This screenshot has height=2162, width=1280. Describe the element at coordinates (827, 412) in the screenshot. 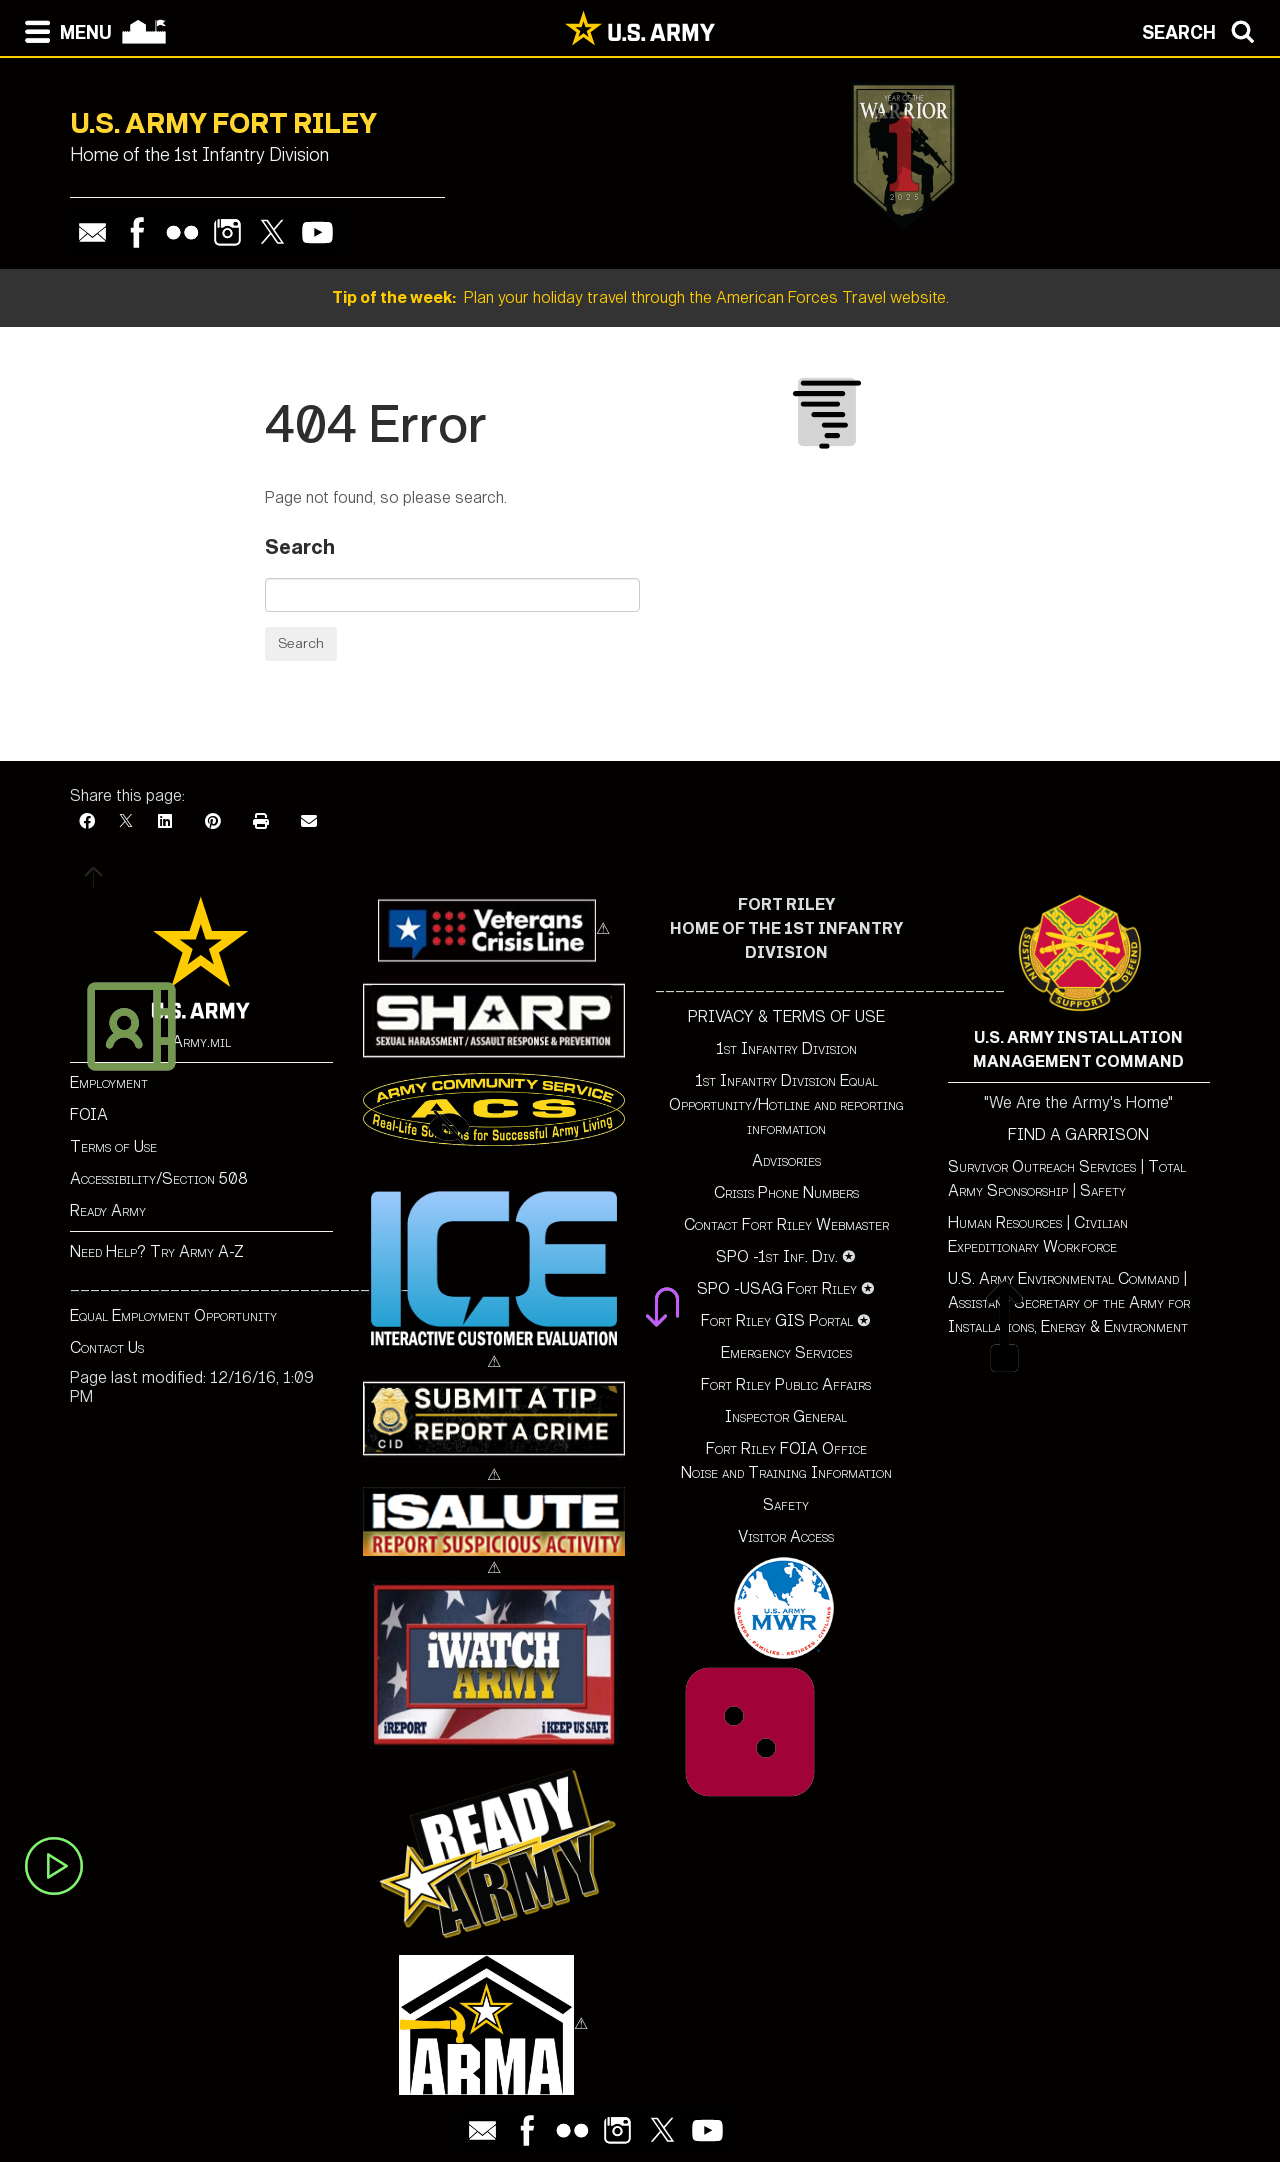

I see `indicates severe weather alert or tornado warning` at that location.